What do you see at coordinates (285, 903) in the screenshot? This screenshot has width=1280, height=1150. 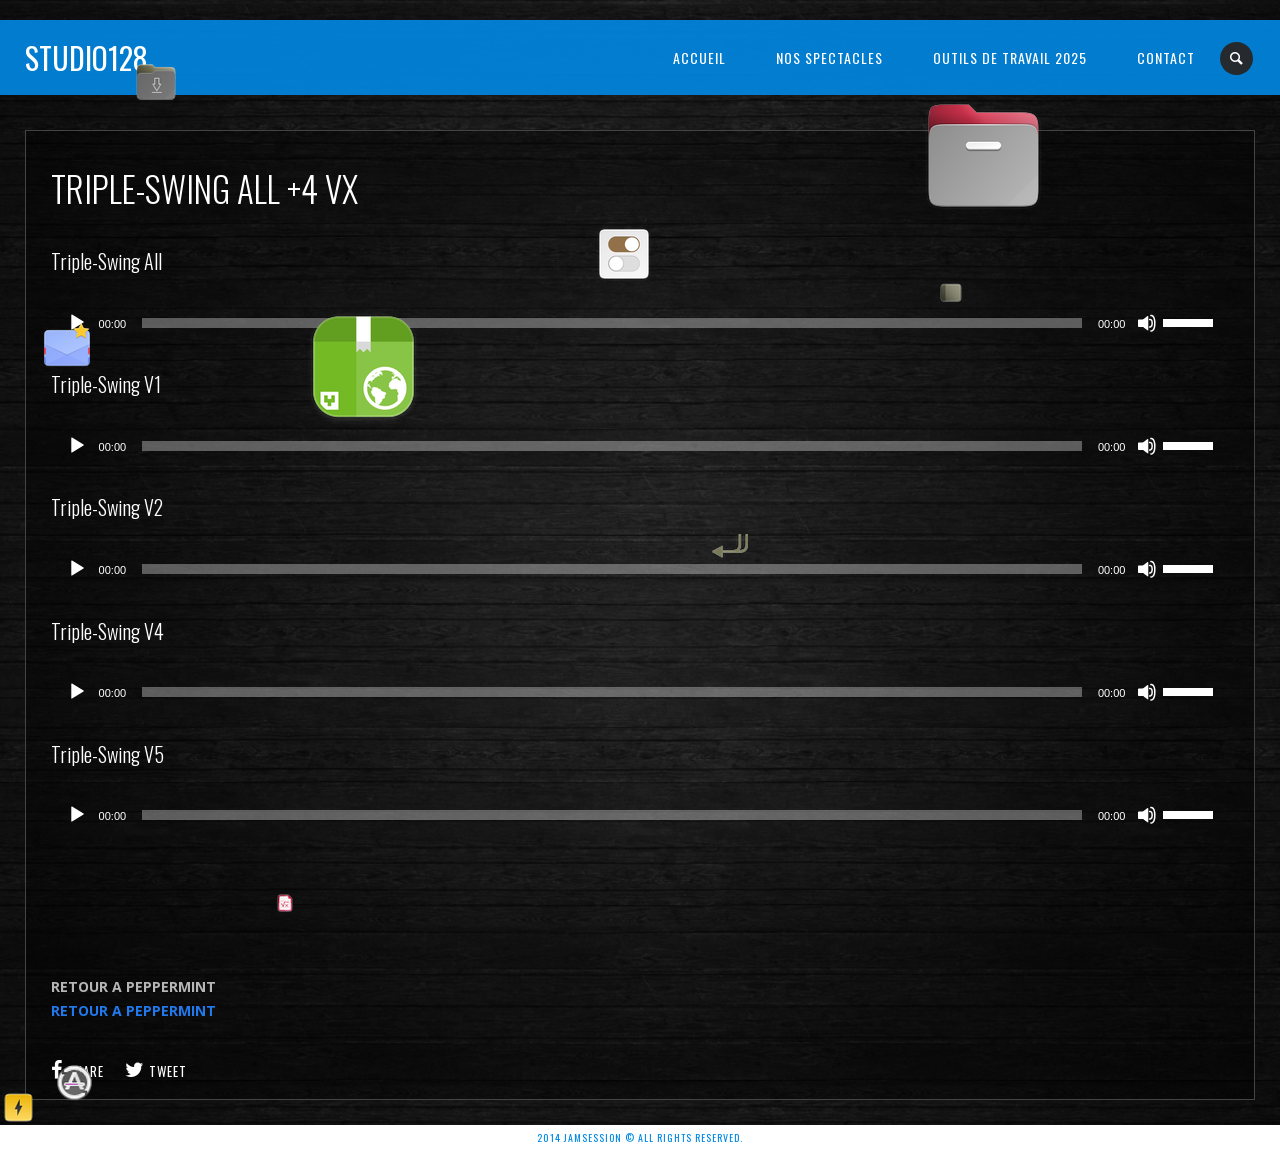 I see `libreoffice math formula file` at bounding box center [285, 903].